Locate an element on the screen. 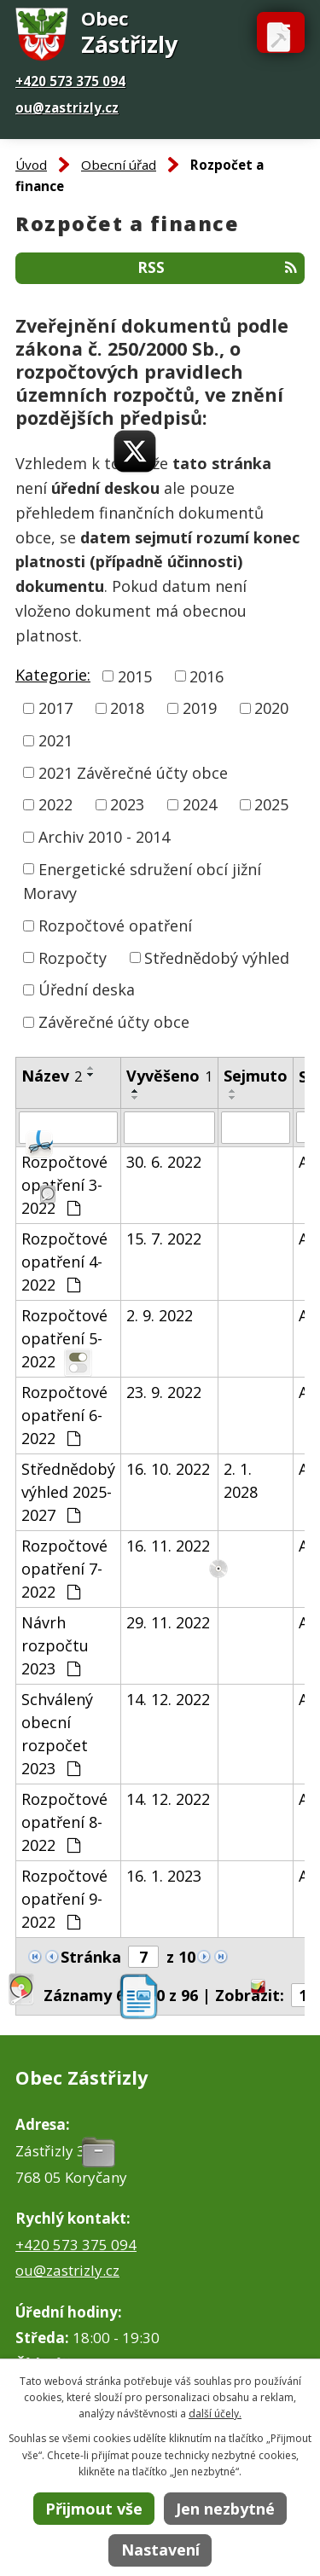 The image size is (320, 2576). open gnome disk utility application is located at coordinates (48, 1194).